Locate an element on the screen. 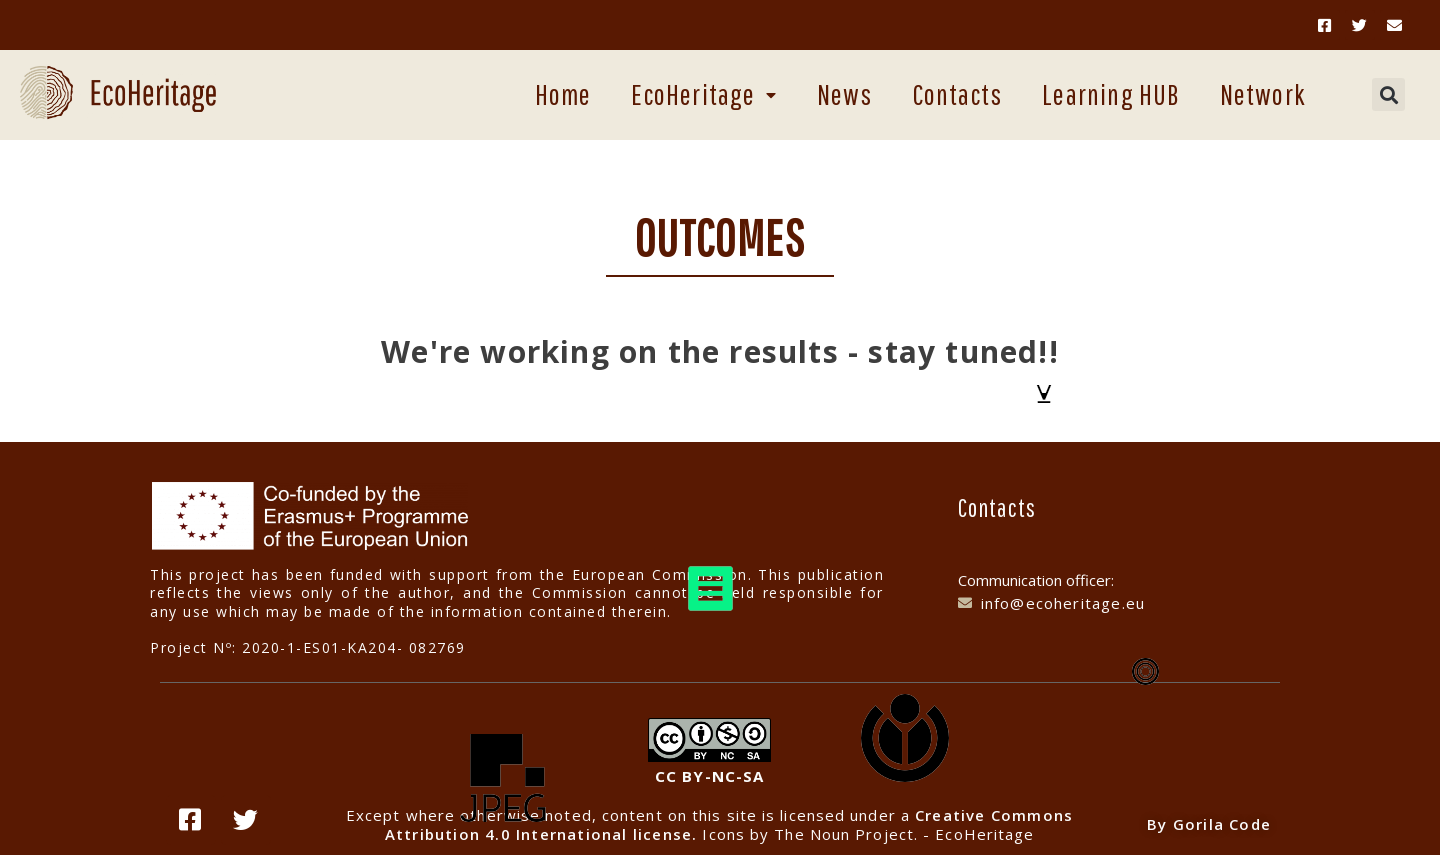  open zen browser is located at coordinates (1145, 671).